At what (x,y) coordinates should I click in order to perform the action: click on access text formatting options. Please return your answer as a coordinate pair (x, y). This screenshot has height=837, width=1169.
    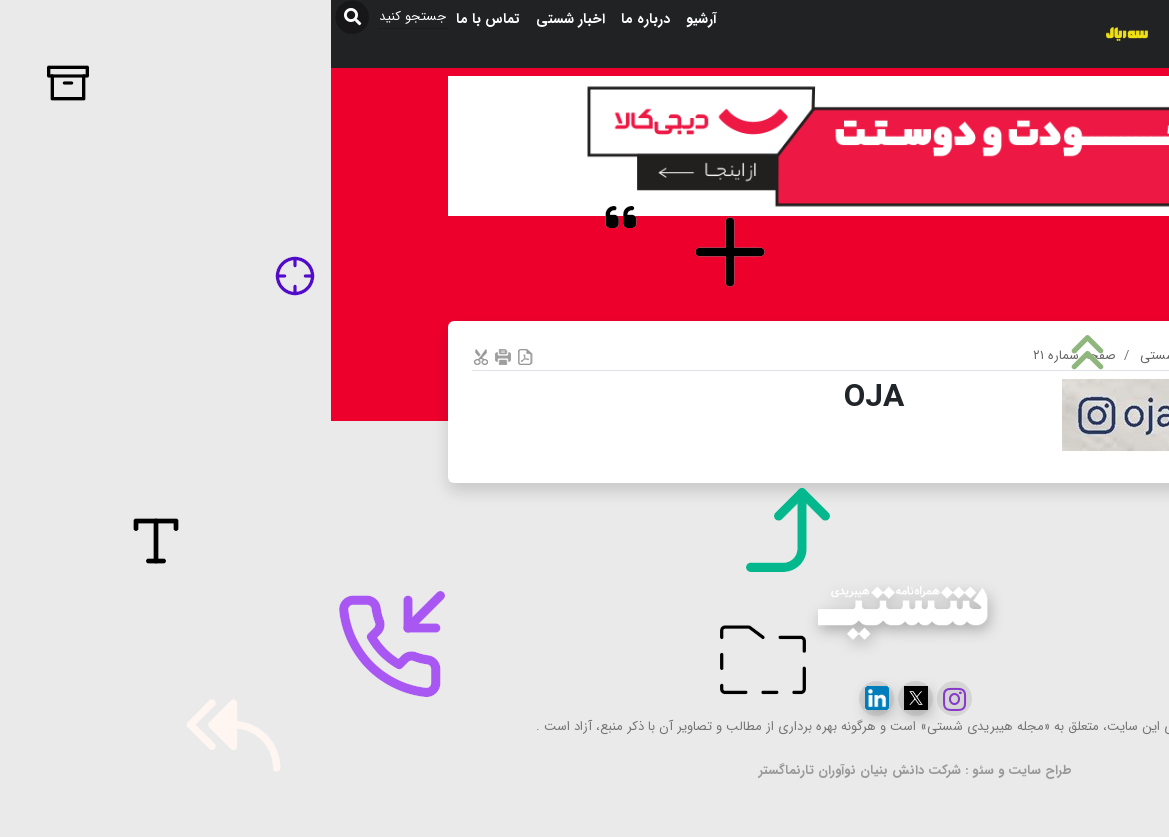
    Looking at the image, I should click on (156, 541).